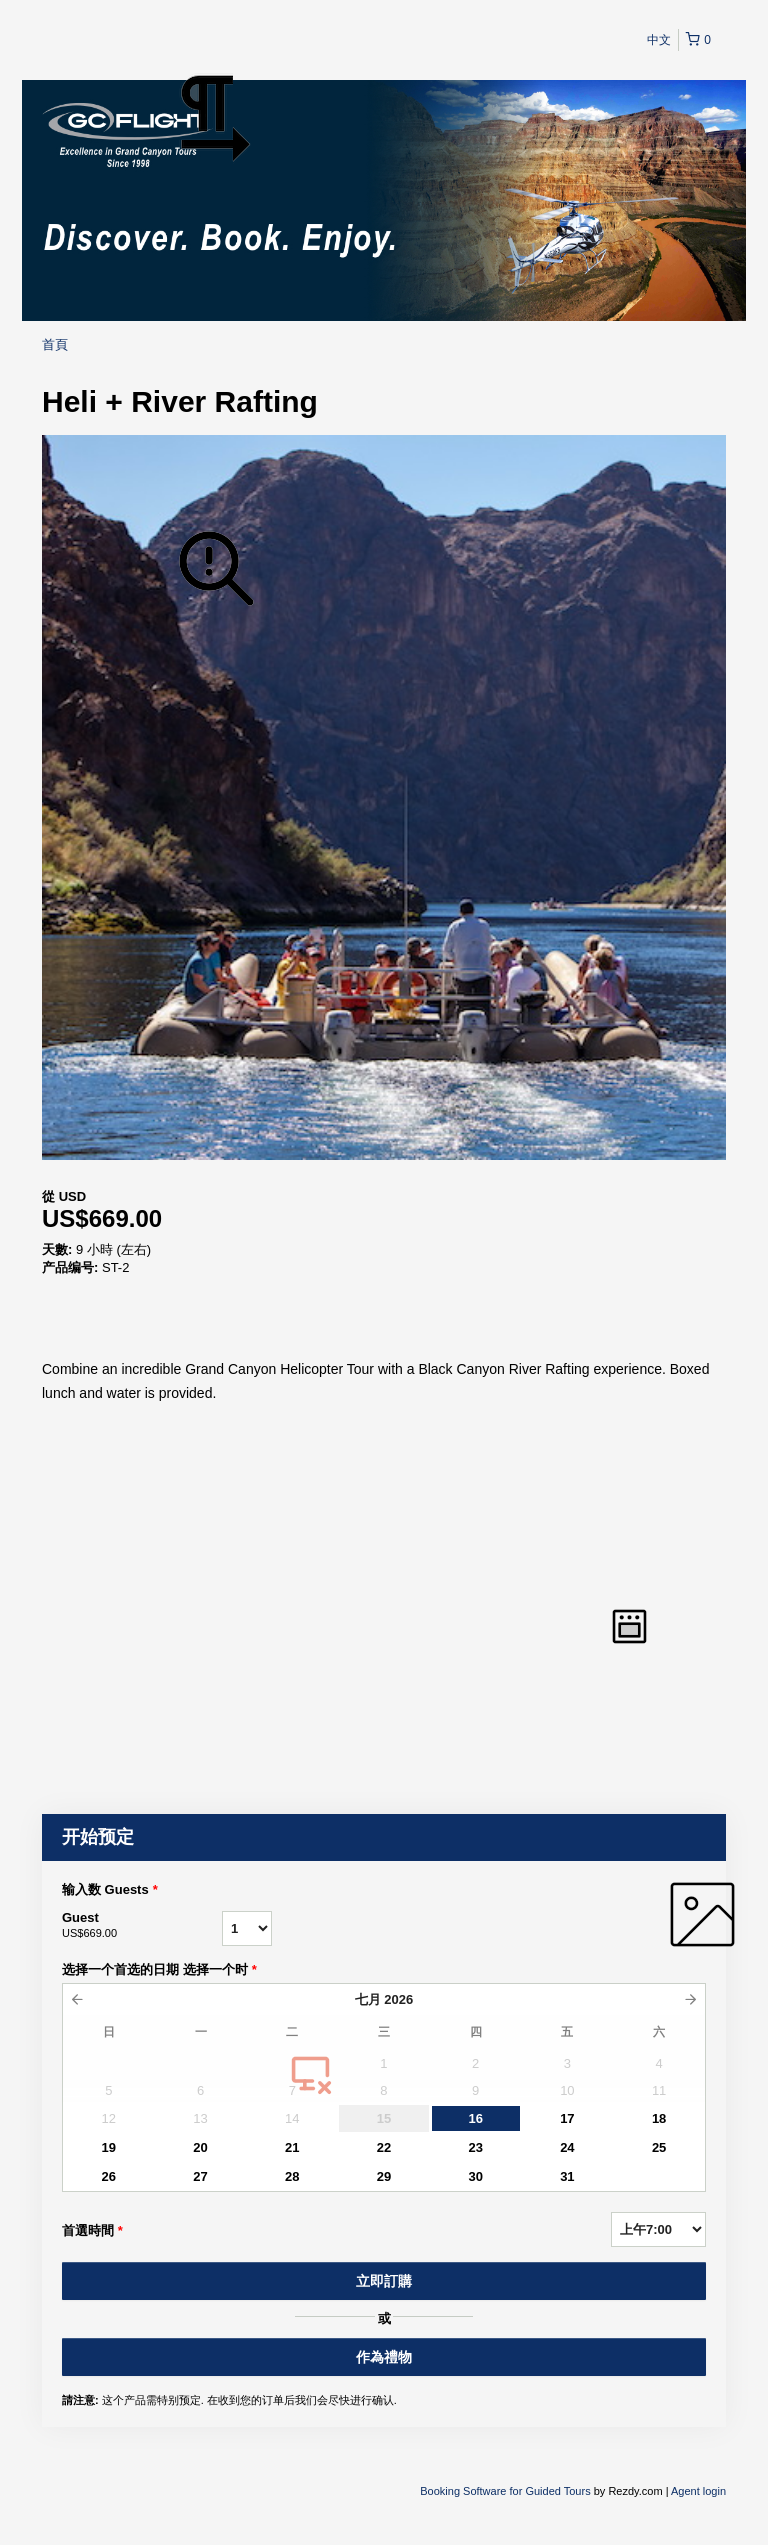  Describe the element at coordinates (629, 1626) in the screenshot. I see `access oven controls in a smart home app` at that location.